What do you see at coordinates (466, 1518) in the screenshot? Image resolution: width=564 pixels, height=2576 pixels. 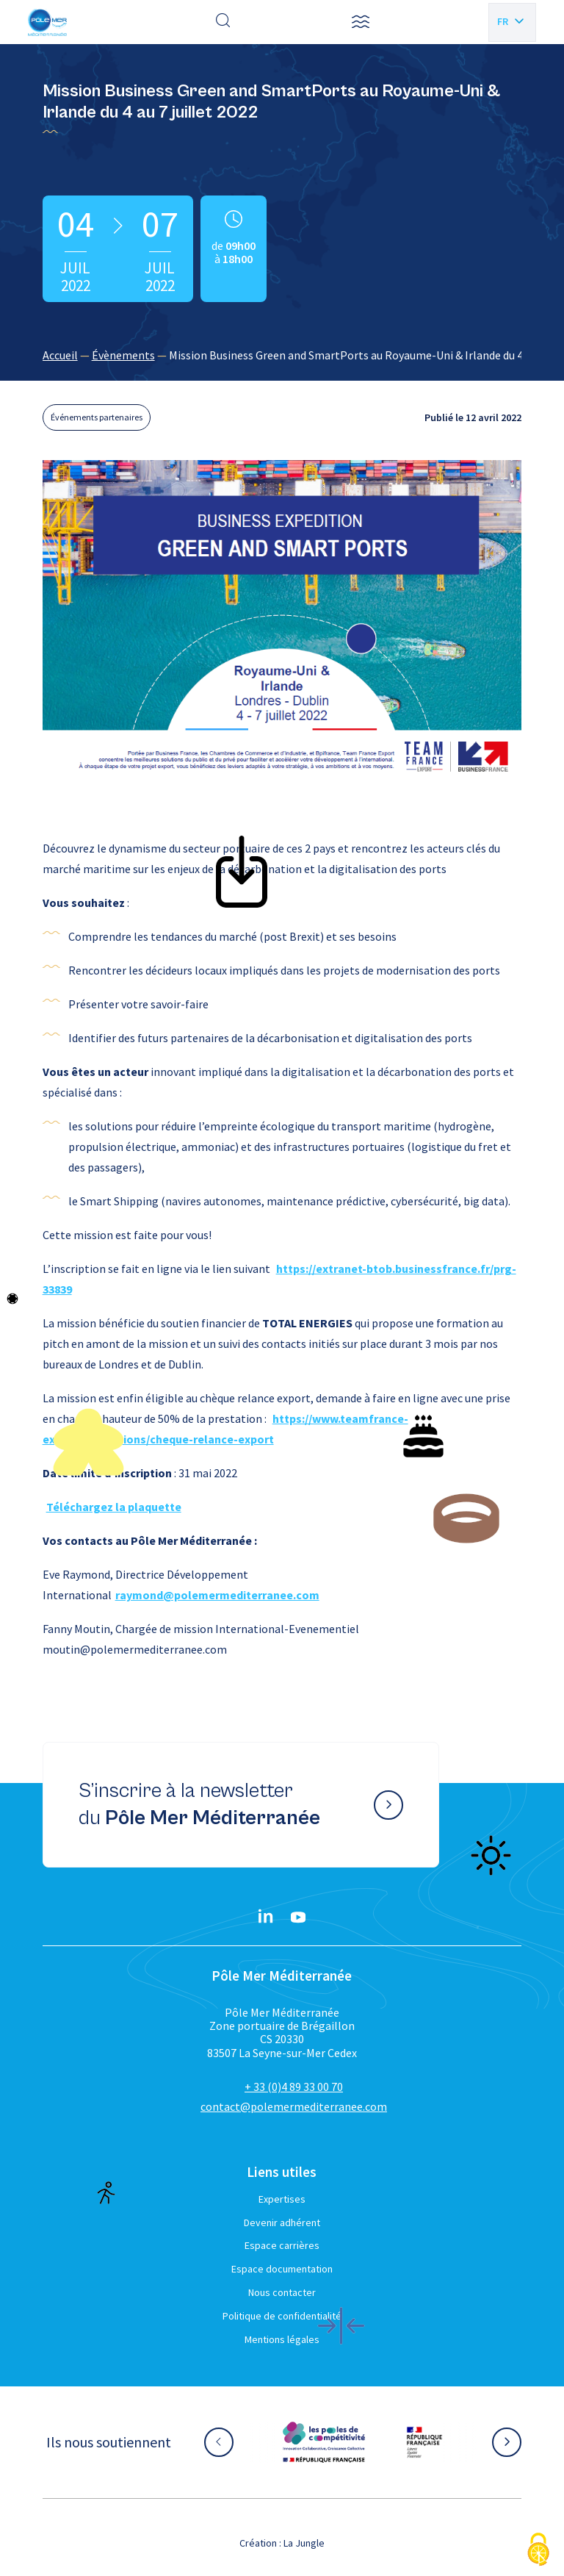 I see `indicates a ring or jewelry item` at bounding box center [466, 1518].